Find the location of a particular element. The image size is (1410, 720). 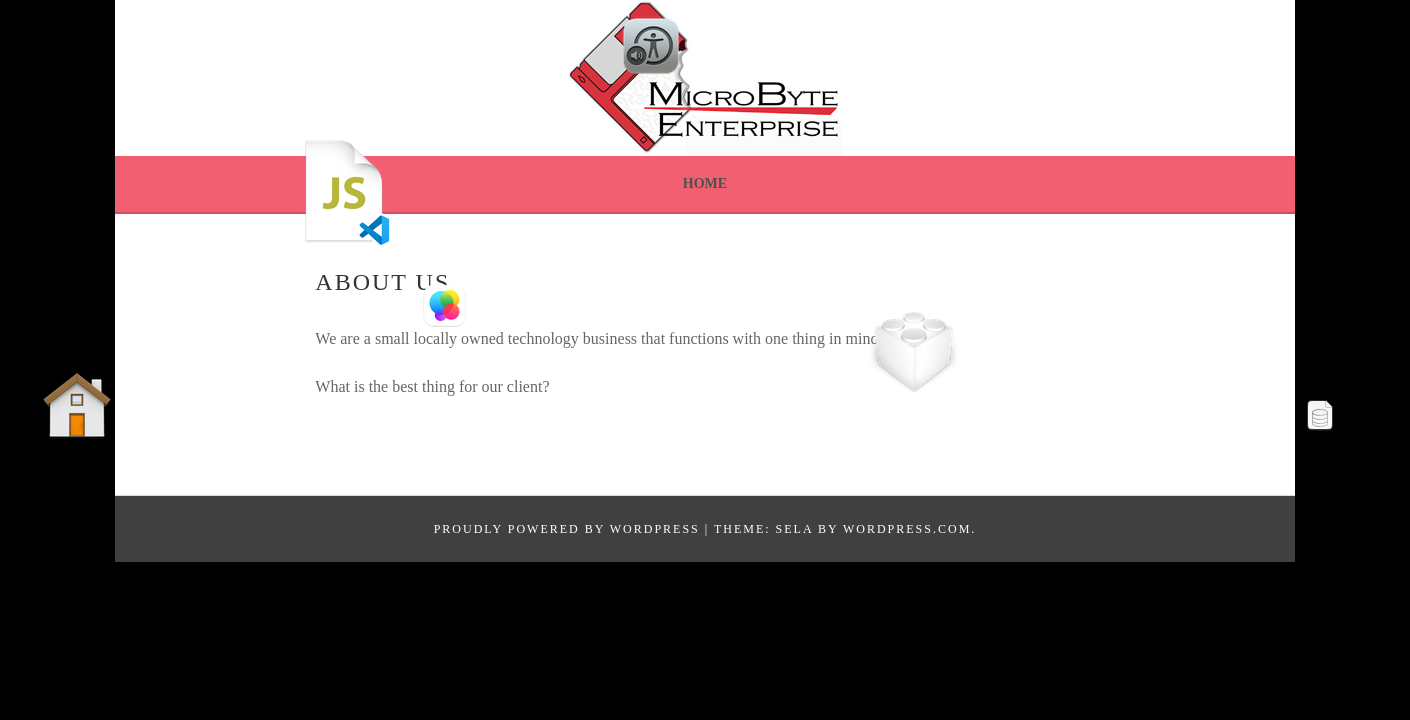

a plugin or extension module is located at coordinates (913, 352).